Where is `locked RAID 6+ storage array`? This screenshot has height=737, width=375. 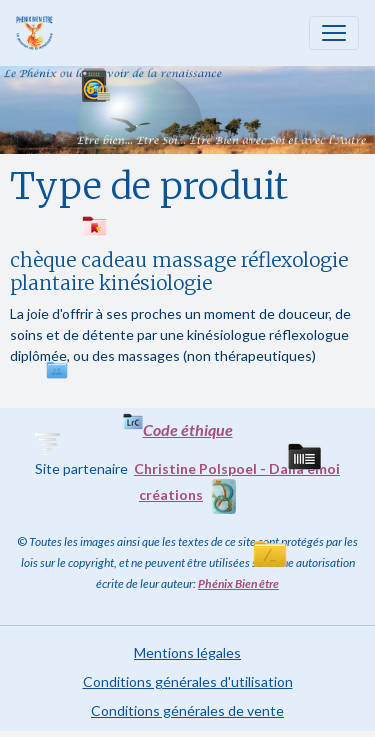
locked RAID 6+ storage array is located at coordinates (94, 85).